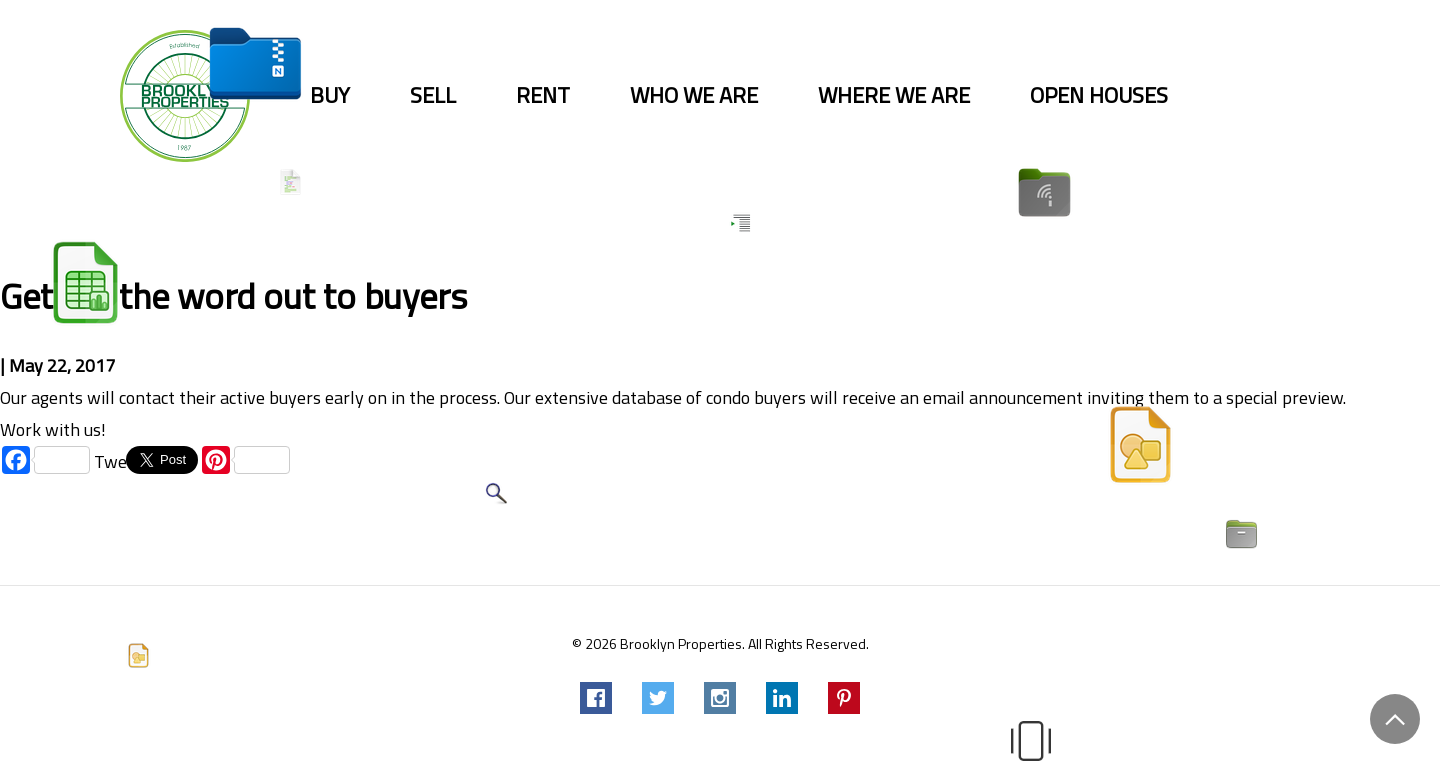 The width and height of the screenshot is (1440, 764). Describe the element at coordinates (85, 282) in the screenshot. I see `open an opendocument spreadsheet file` at that location.